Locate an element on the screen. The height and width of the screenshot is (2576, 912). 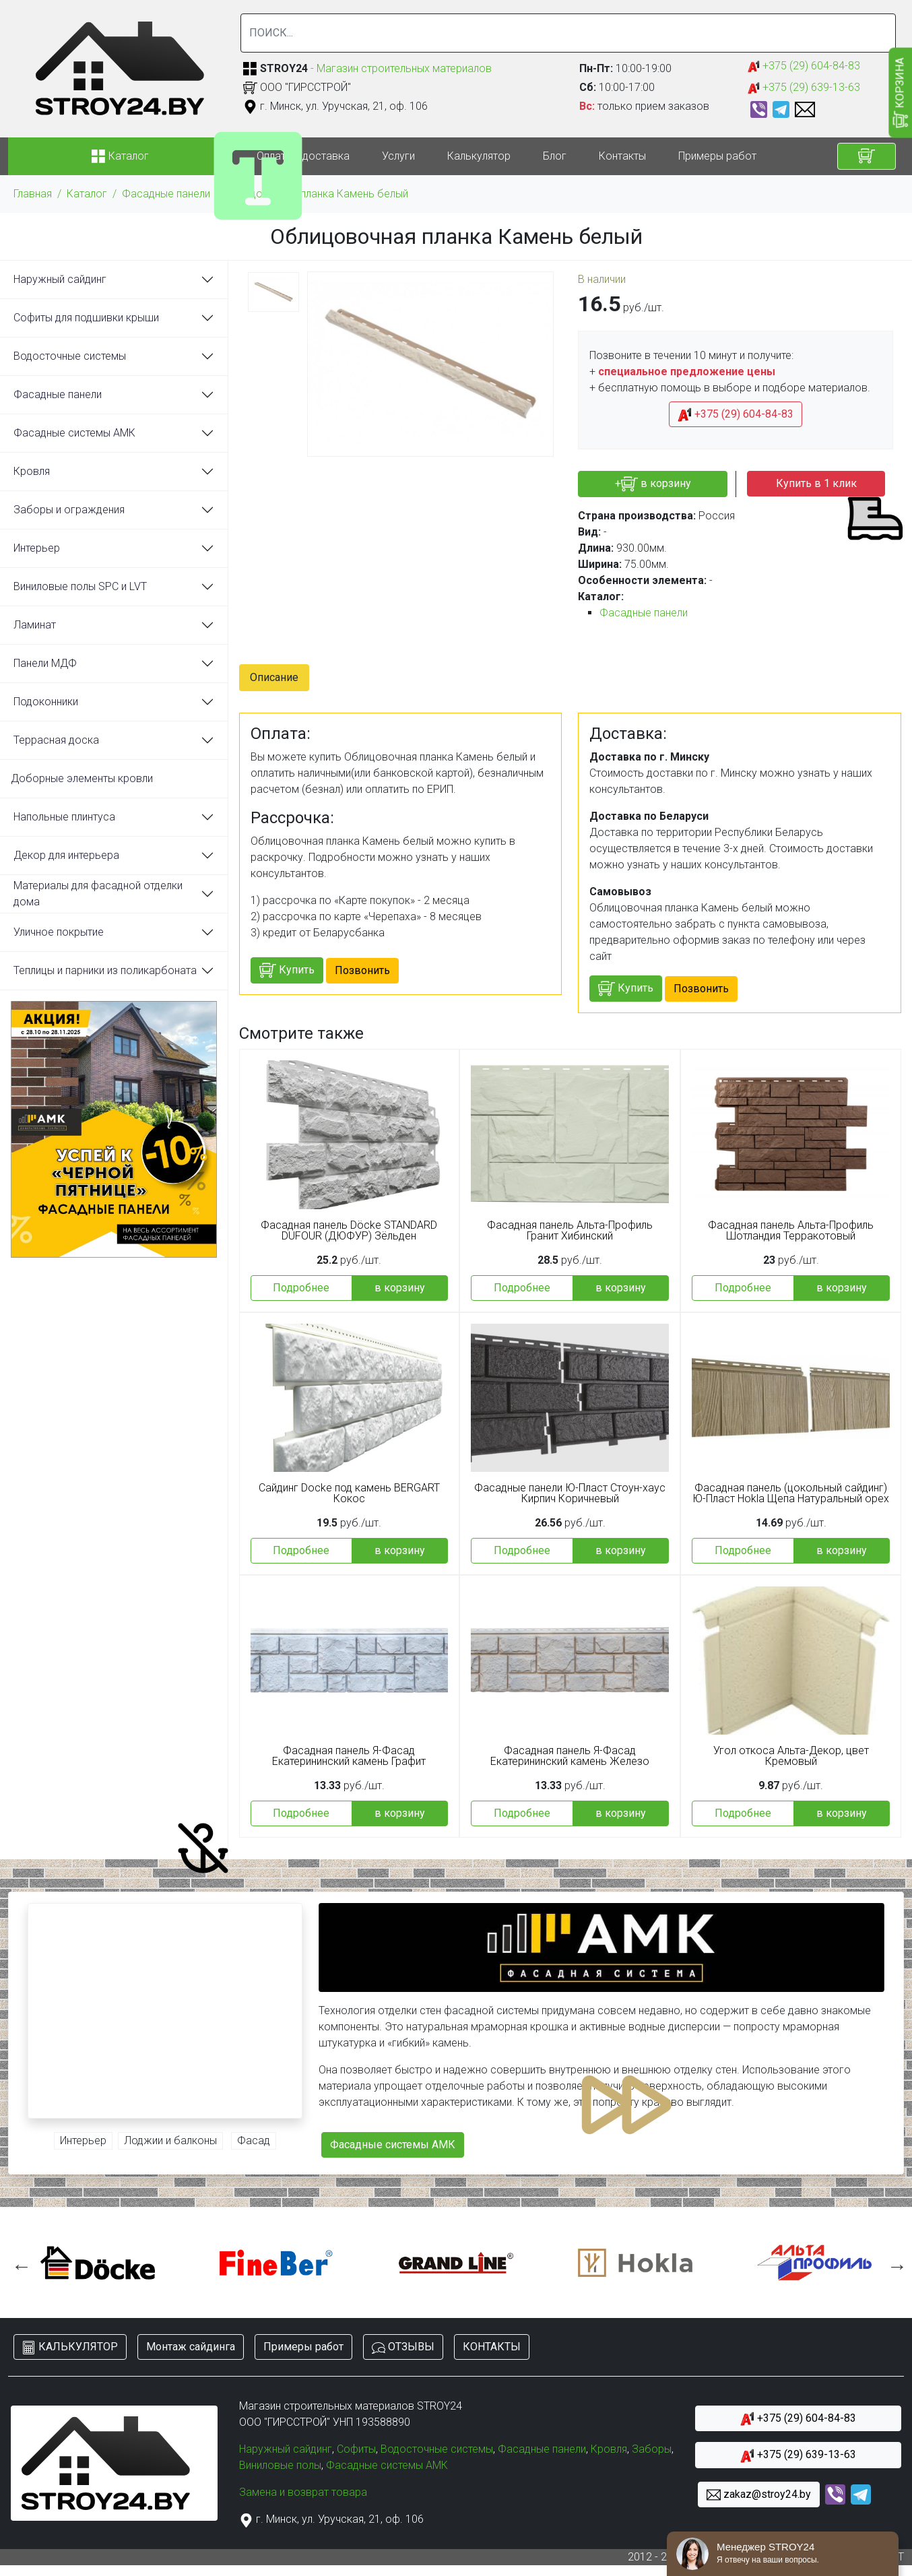
disable anchor or fixed position is located at coordinates (203, 1848).